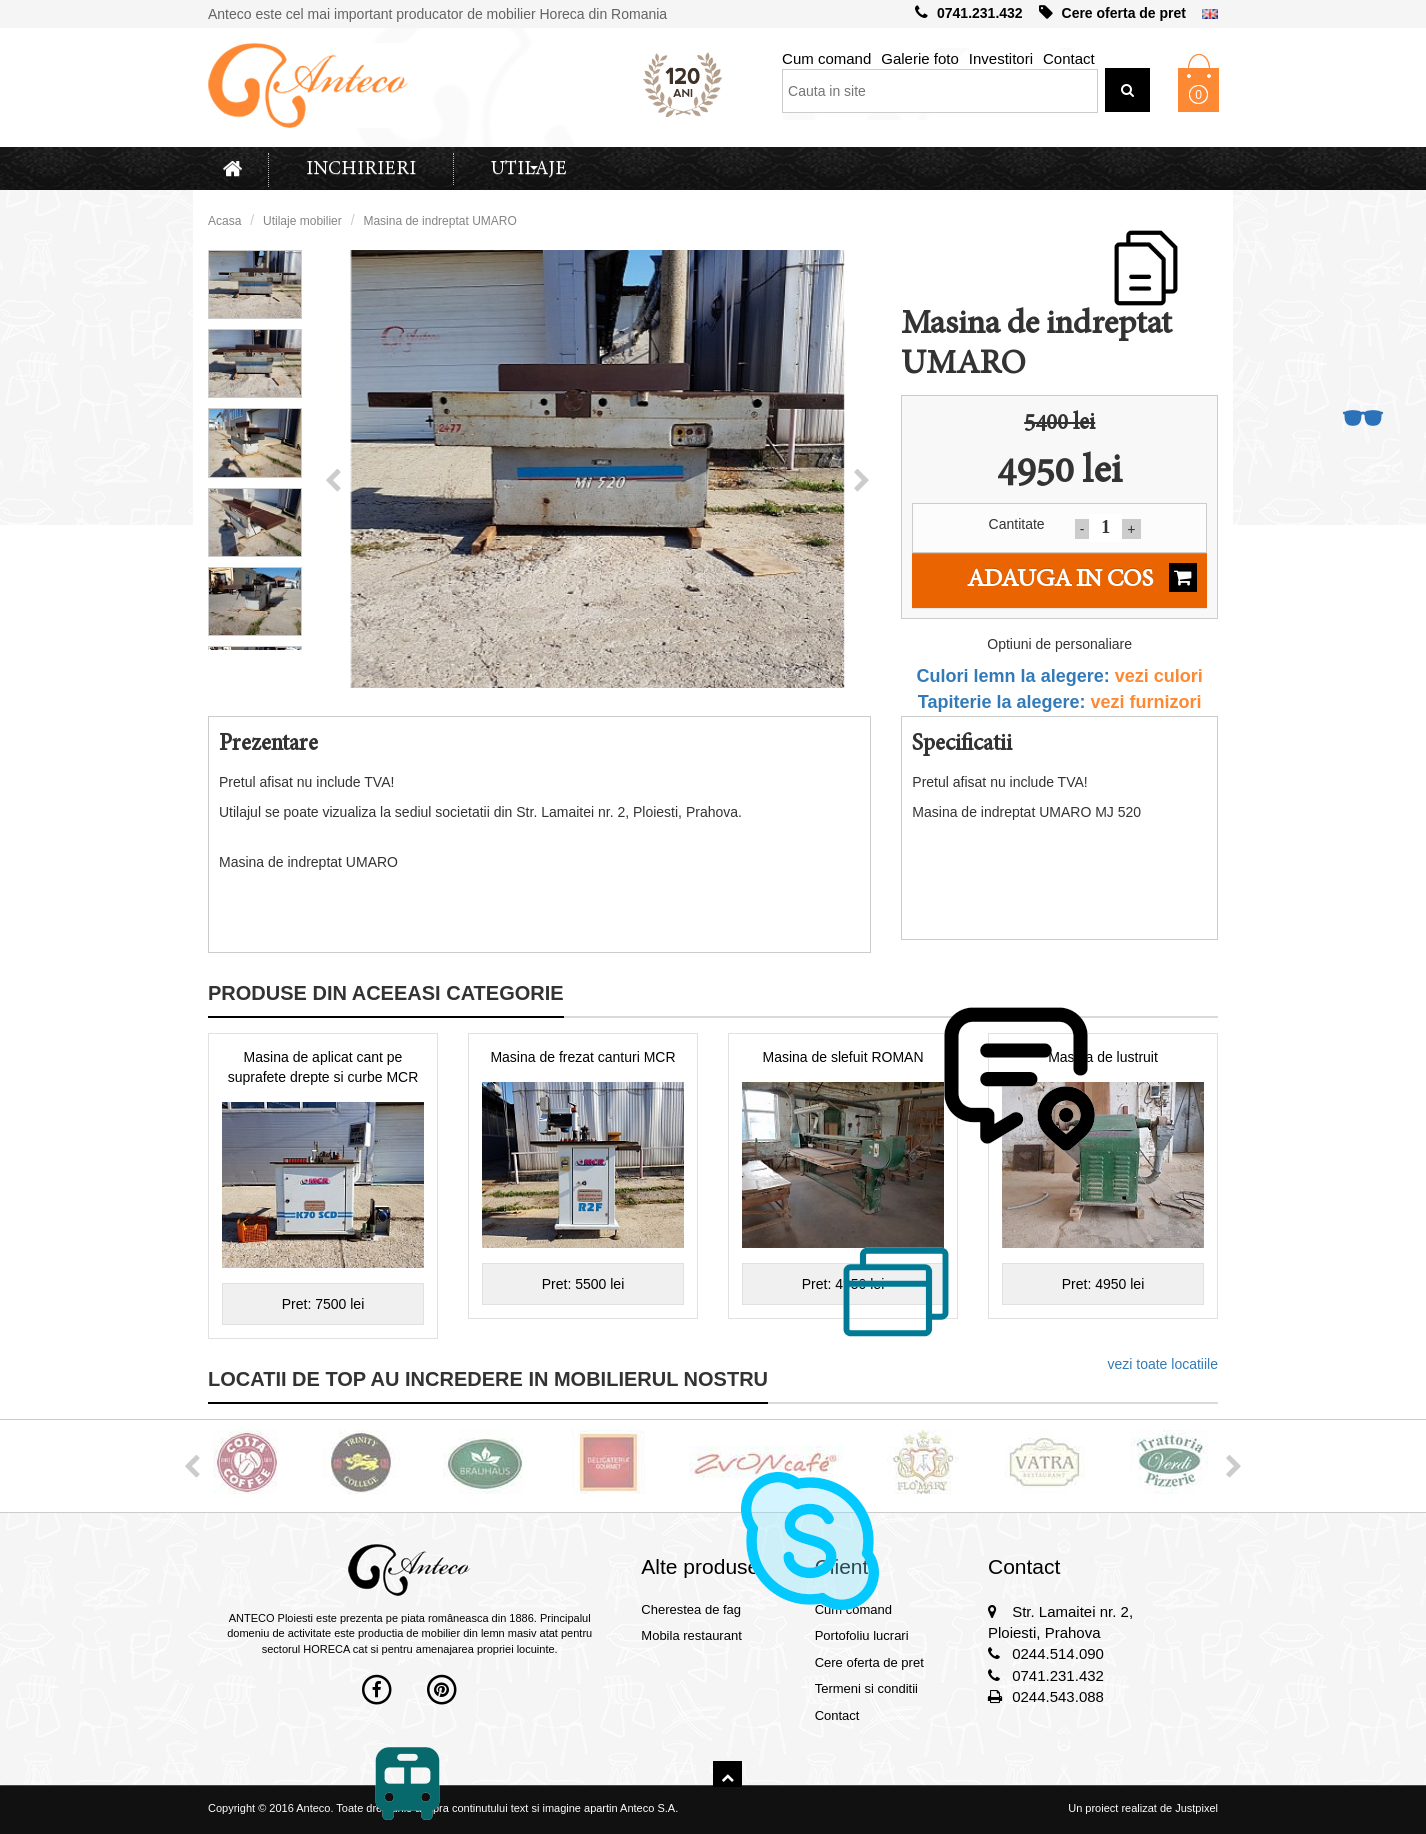 This screenshot has width=1426, height=1834. I want to click on view bus routes or schedules, so click(407, 1783).